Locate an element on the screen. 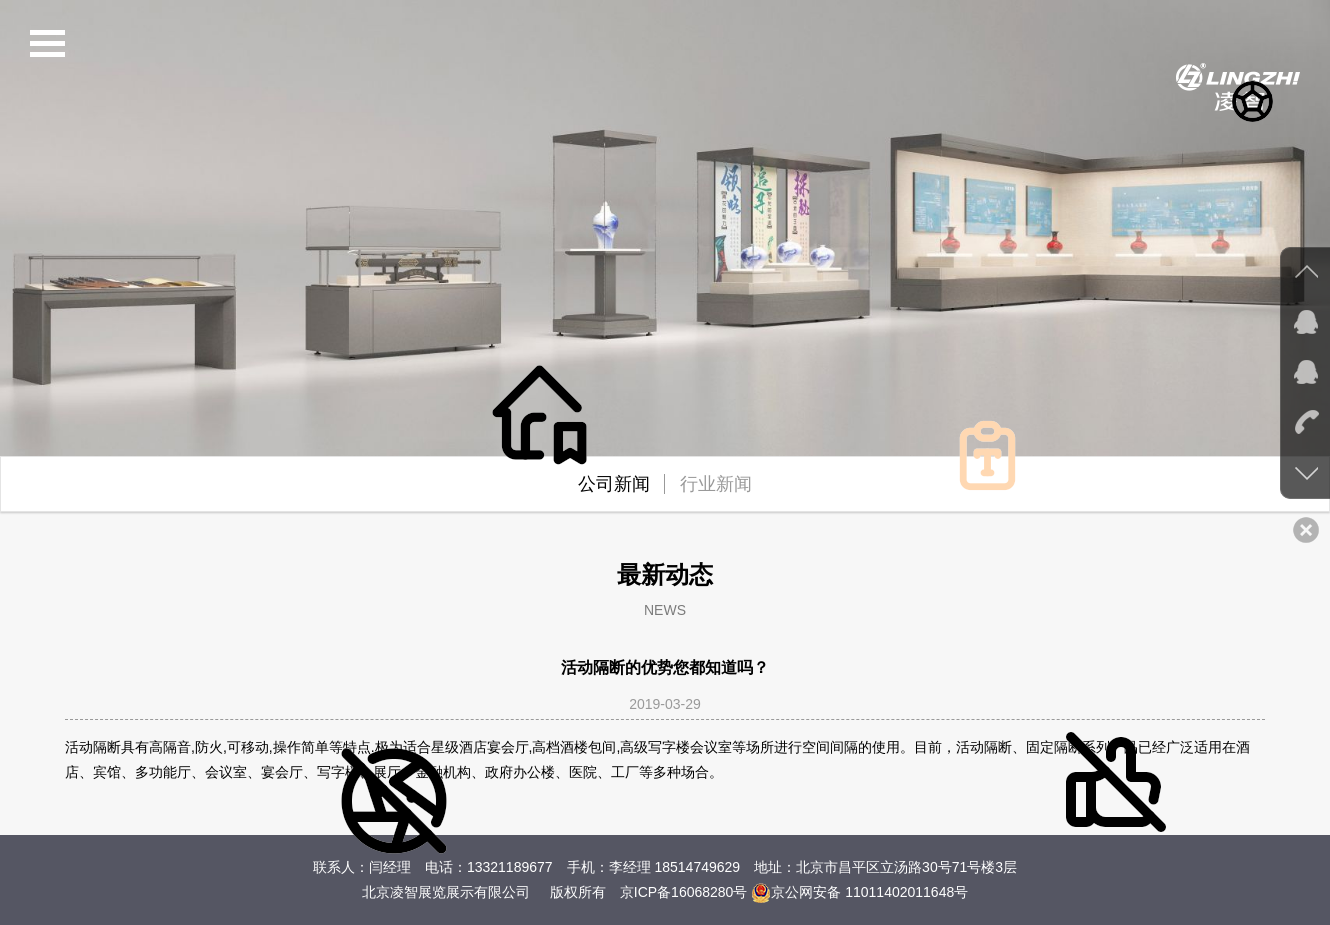 The image size is (1330, 925). save or bookmark a home listing is located at coordinates (539, 412).